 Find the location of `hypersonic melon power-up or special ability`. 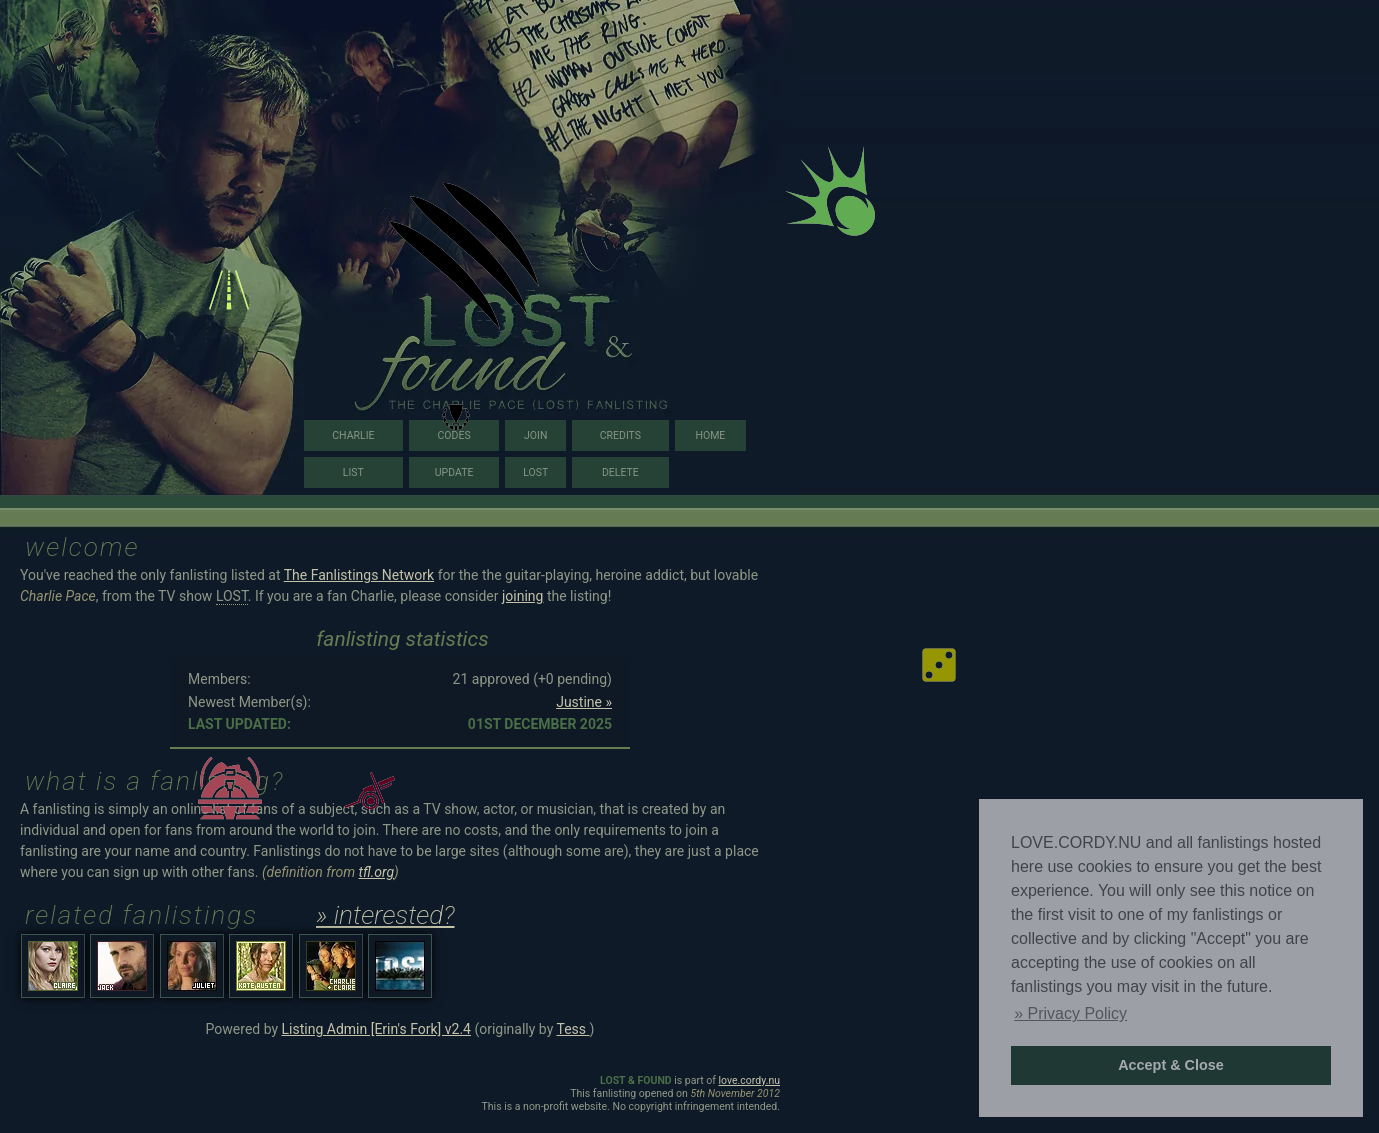

hypersonic melon power-up or special ability is located at coordinates (830, 190).